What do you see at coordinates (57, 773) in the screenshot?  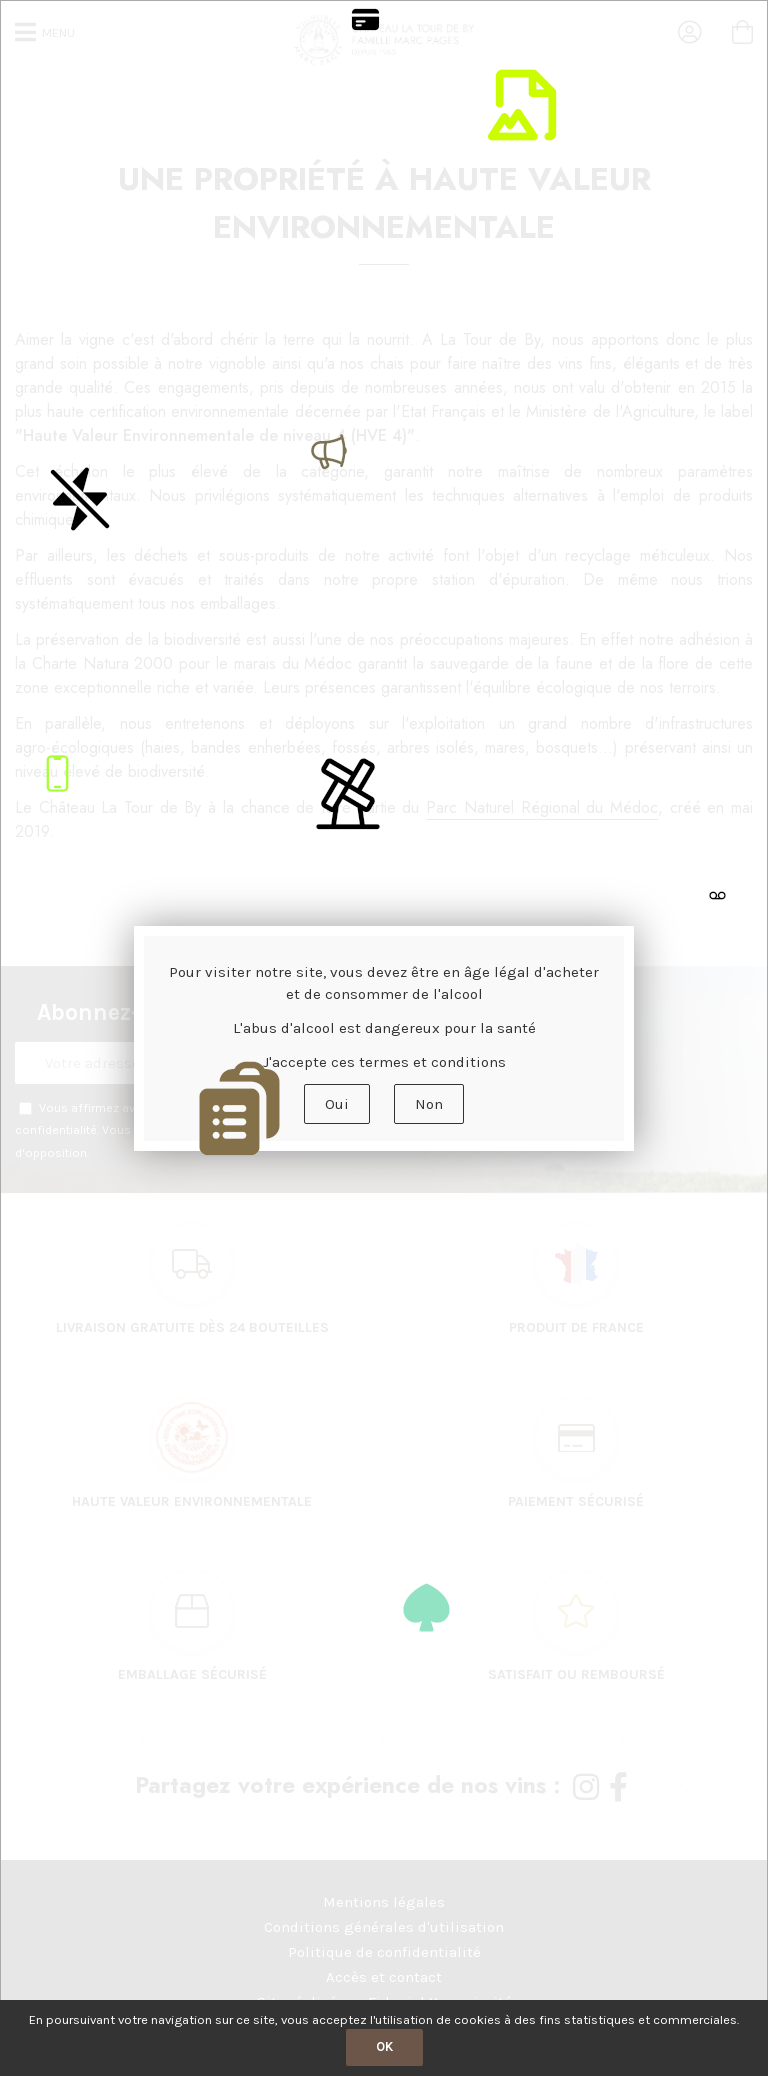 I see `access mobile device settings` at bounding box center [57, 773].